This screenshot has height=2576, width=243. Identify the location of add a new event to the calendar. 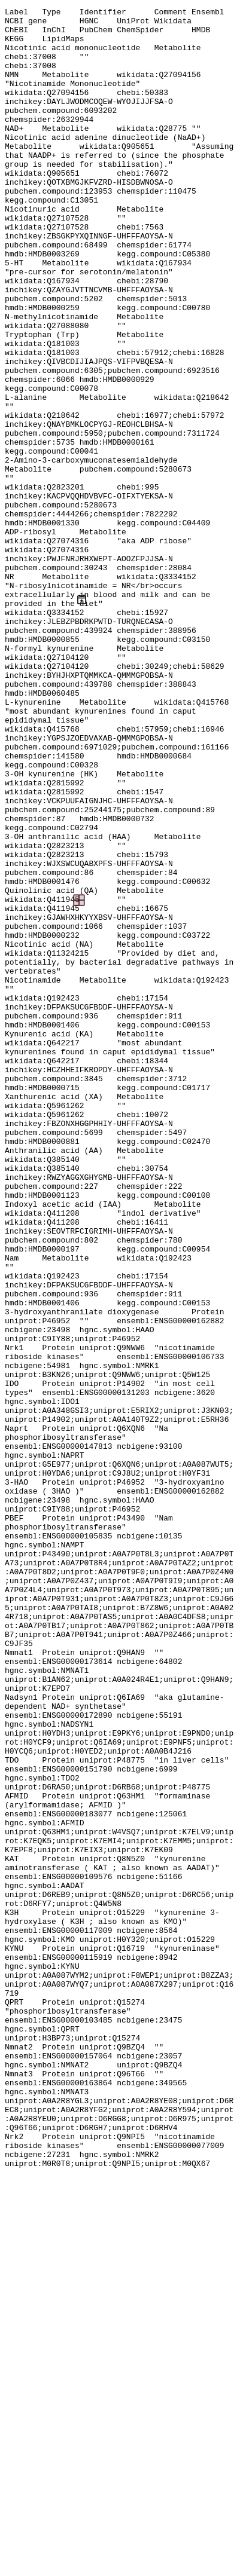
(81, 599).